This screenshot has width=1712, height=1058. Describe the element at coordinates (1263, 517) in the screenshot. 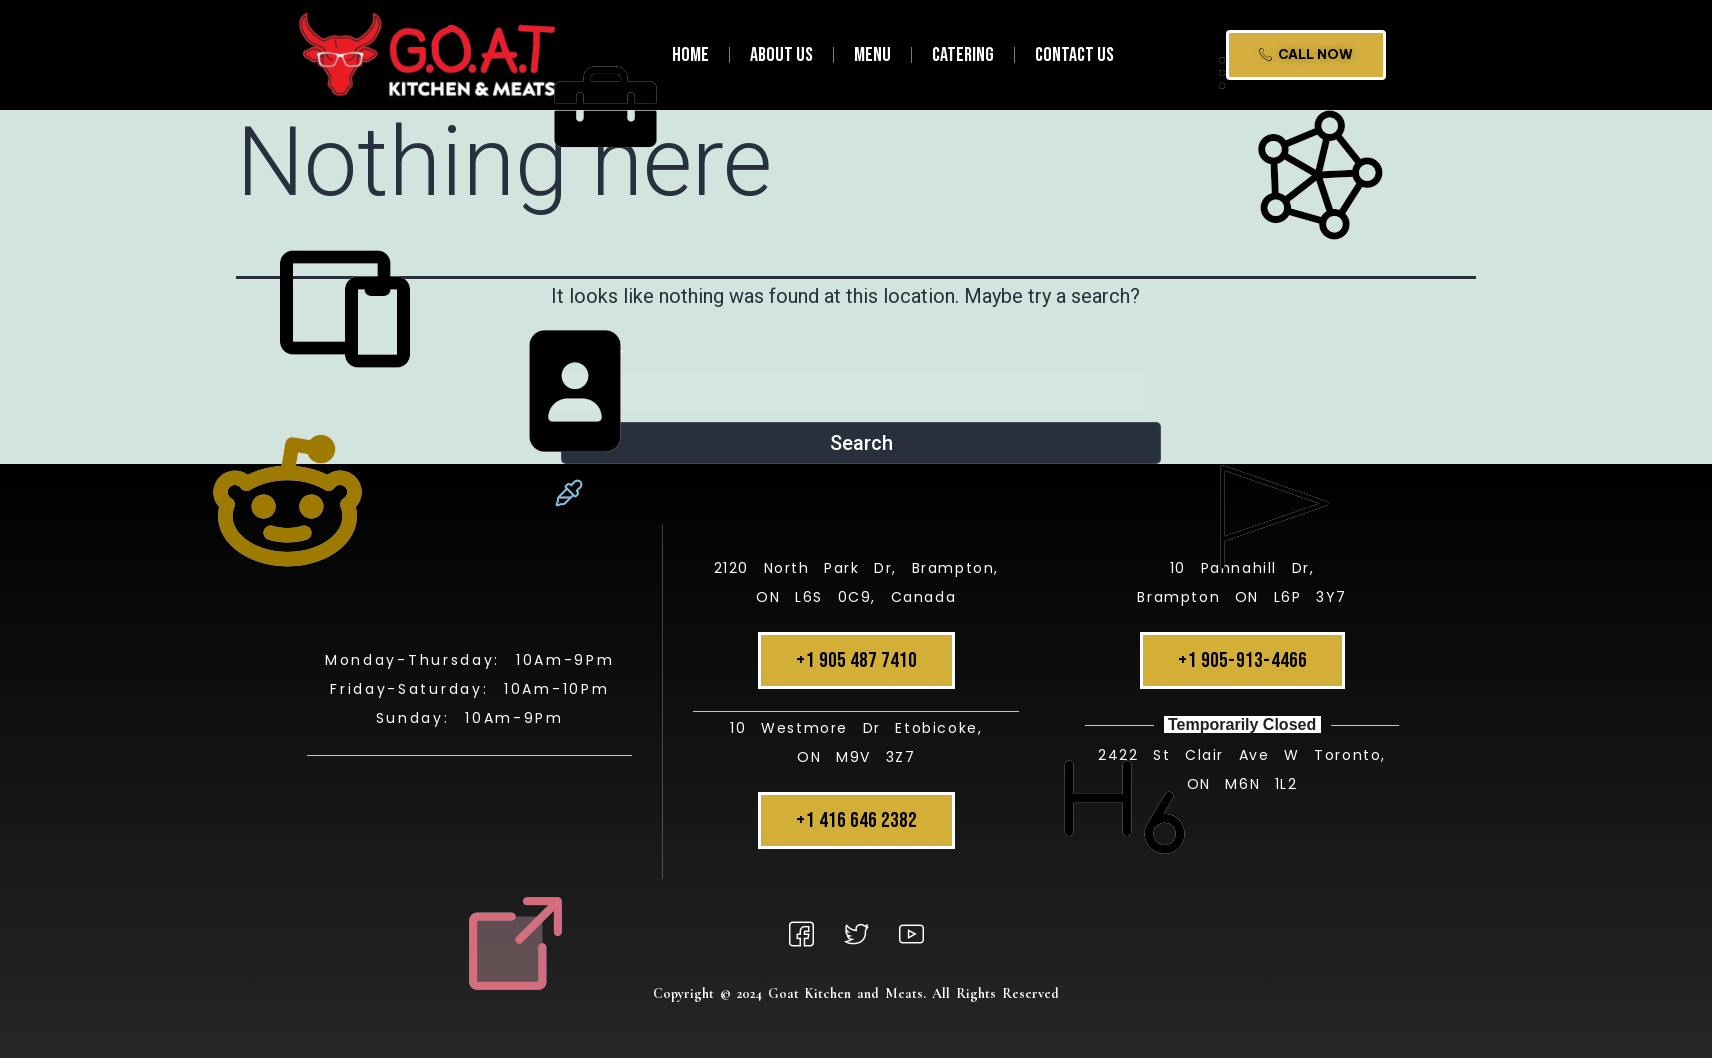

I see `flag or bookmark an item` at that location.